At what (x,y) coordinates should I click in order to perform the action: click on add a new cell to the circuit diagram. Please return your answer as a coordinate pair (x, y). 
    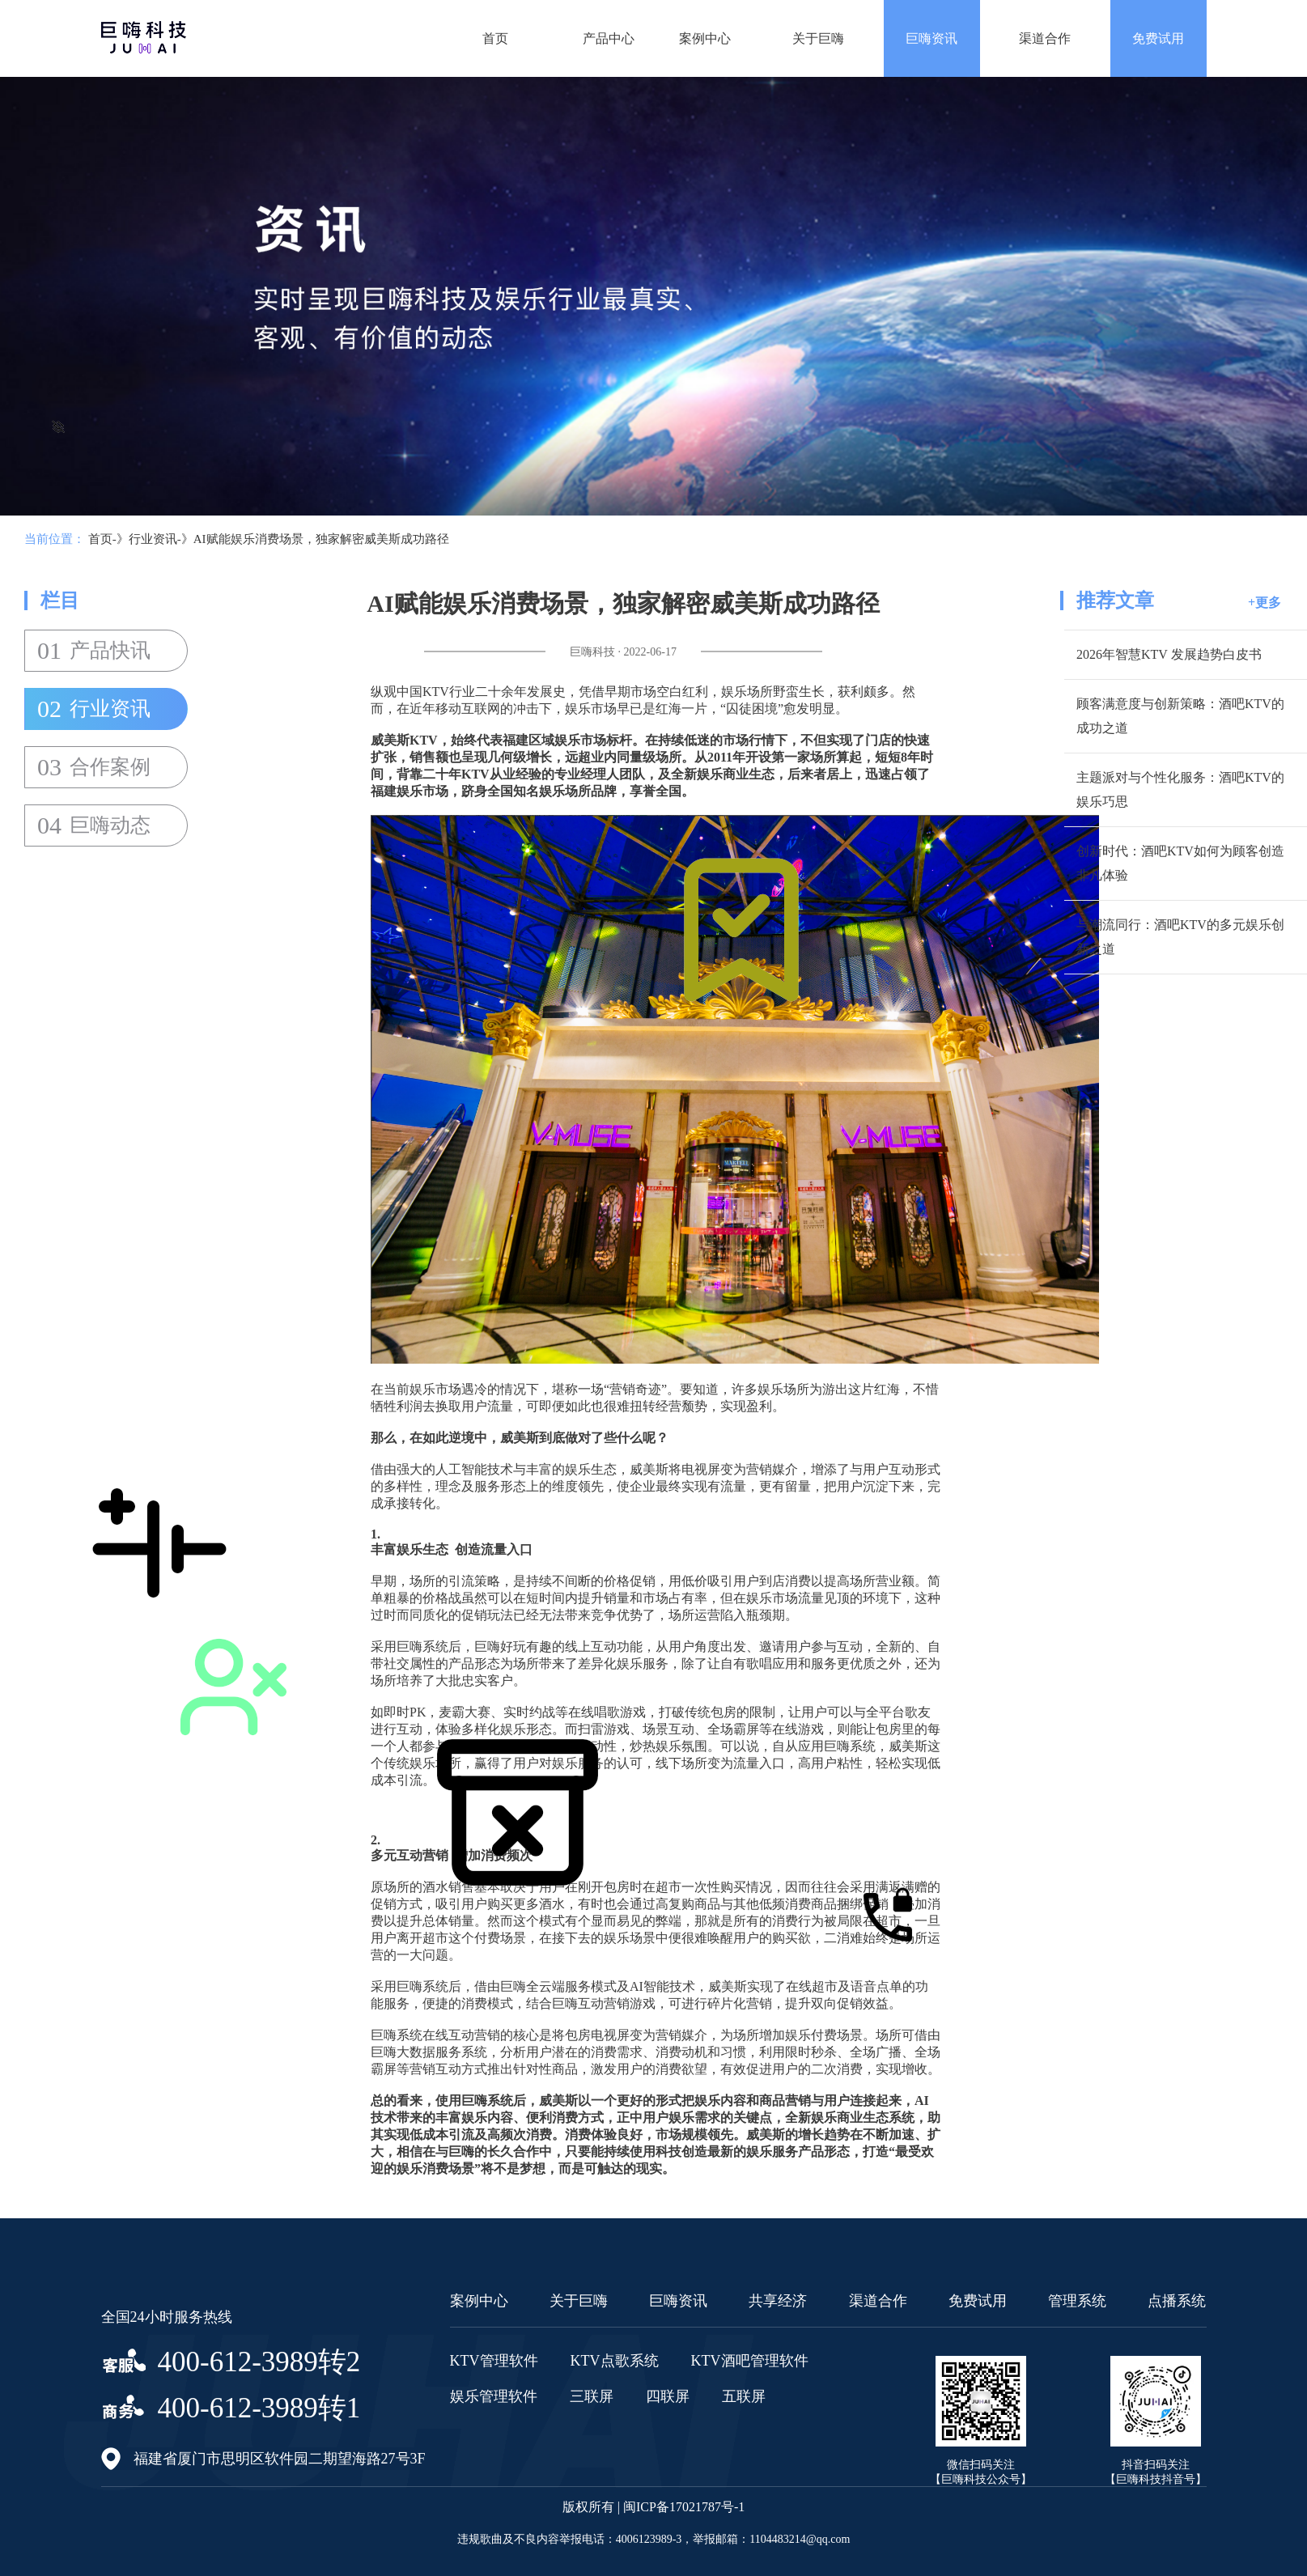
    Looking at the image, I should click on (159, 1549).